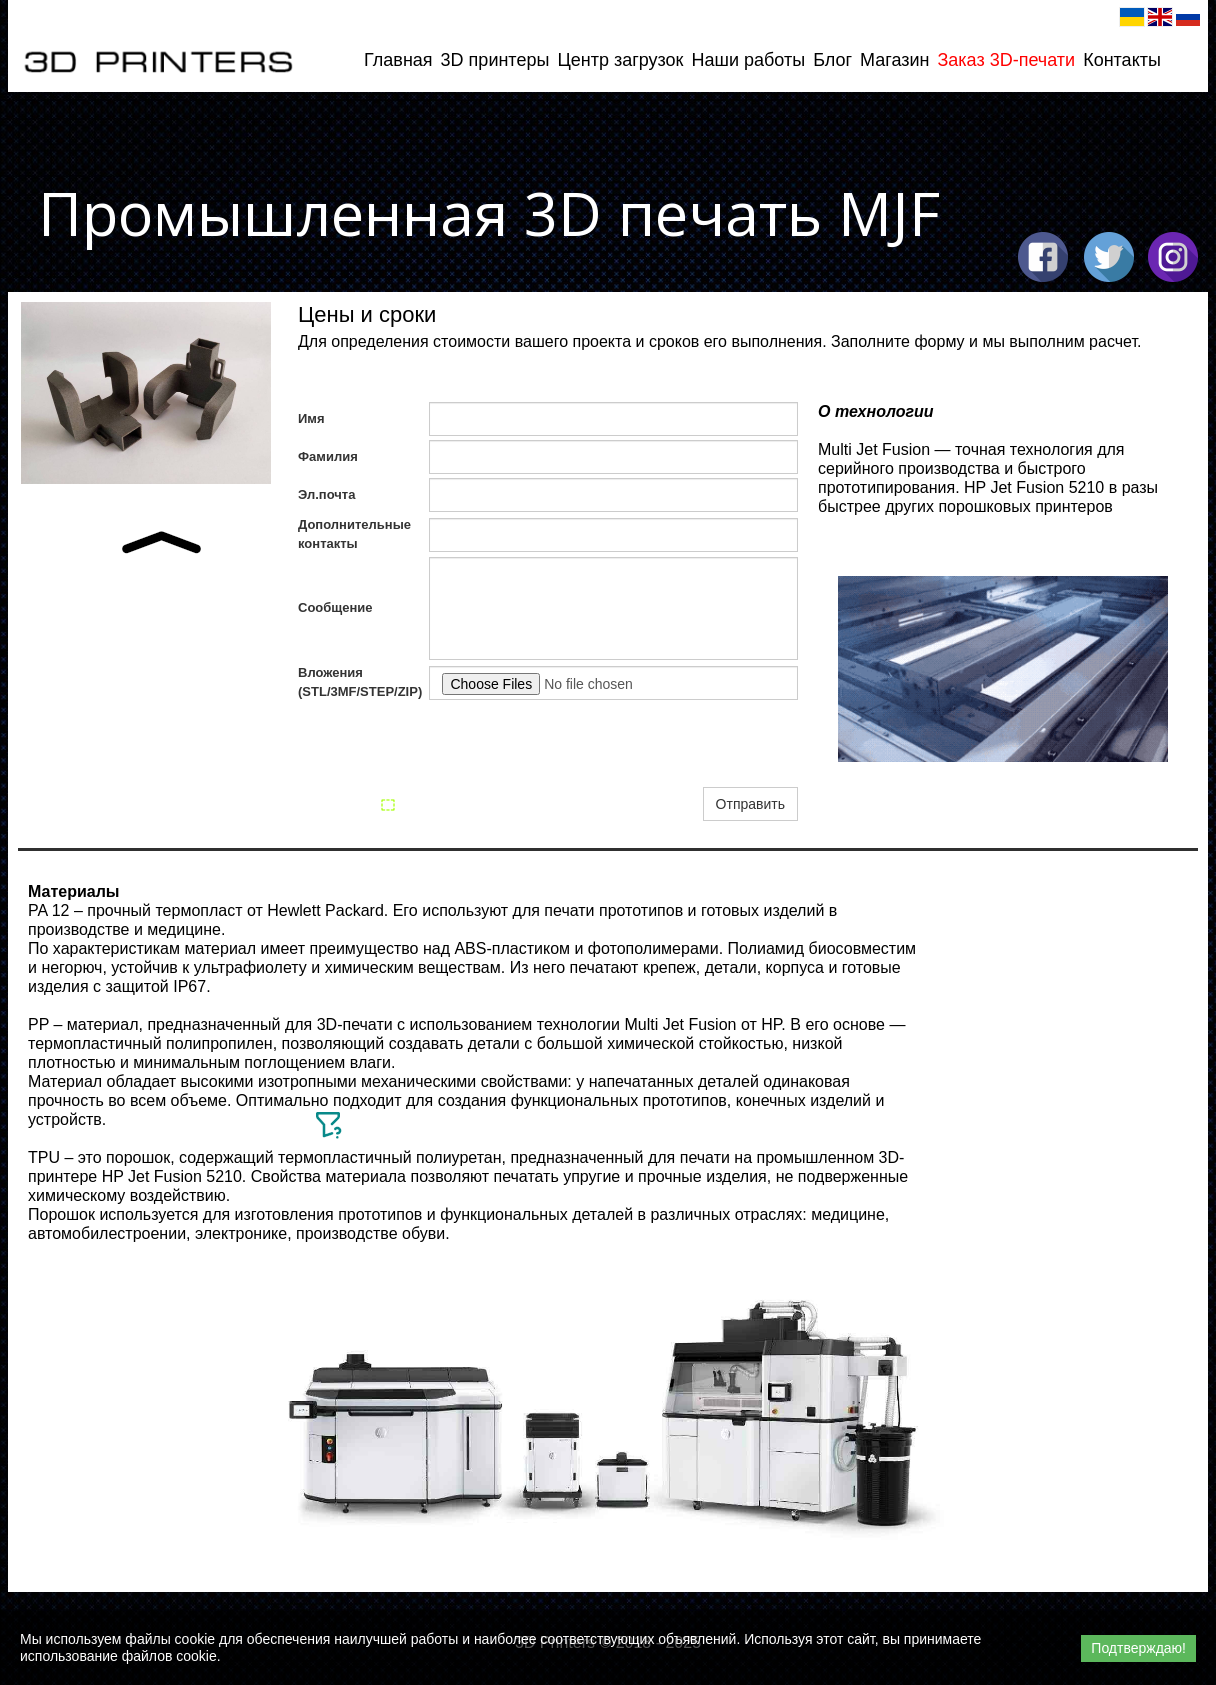  I want to click on collapse or minimize a section, so click(161, 544).